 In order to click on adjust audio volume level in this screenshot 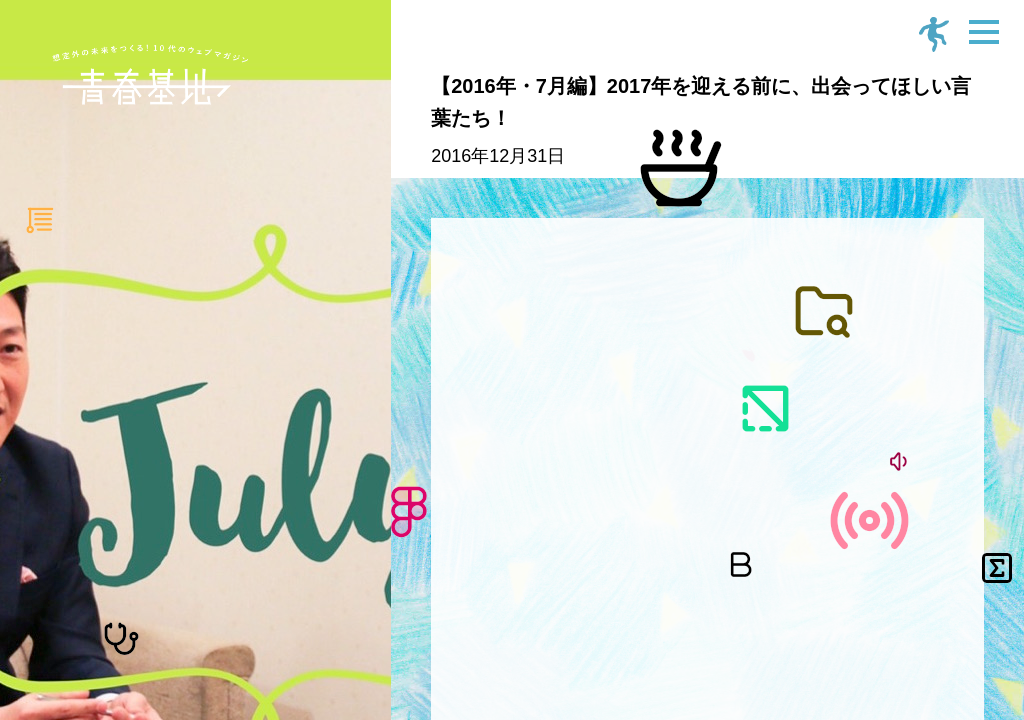, I will do `click(900, 461)`.